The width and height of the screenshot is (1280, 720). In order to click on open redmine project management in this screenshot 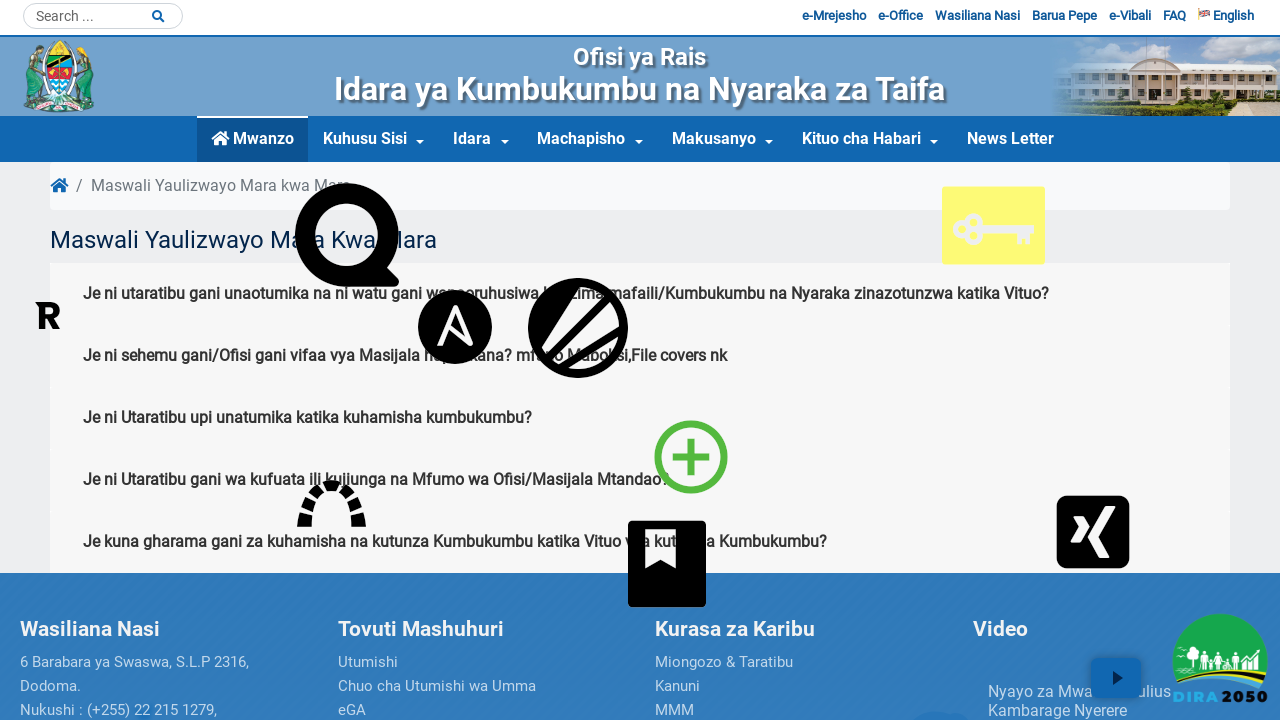, I will do `click(331, 503)`.